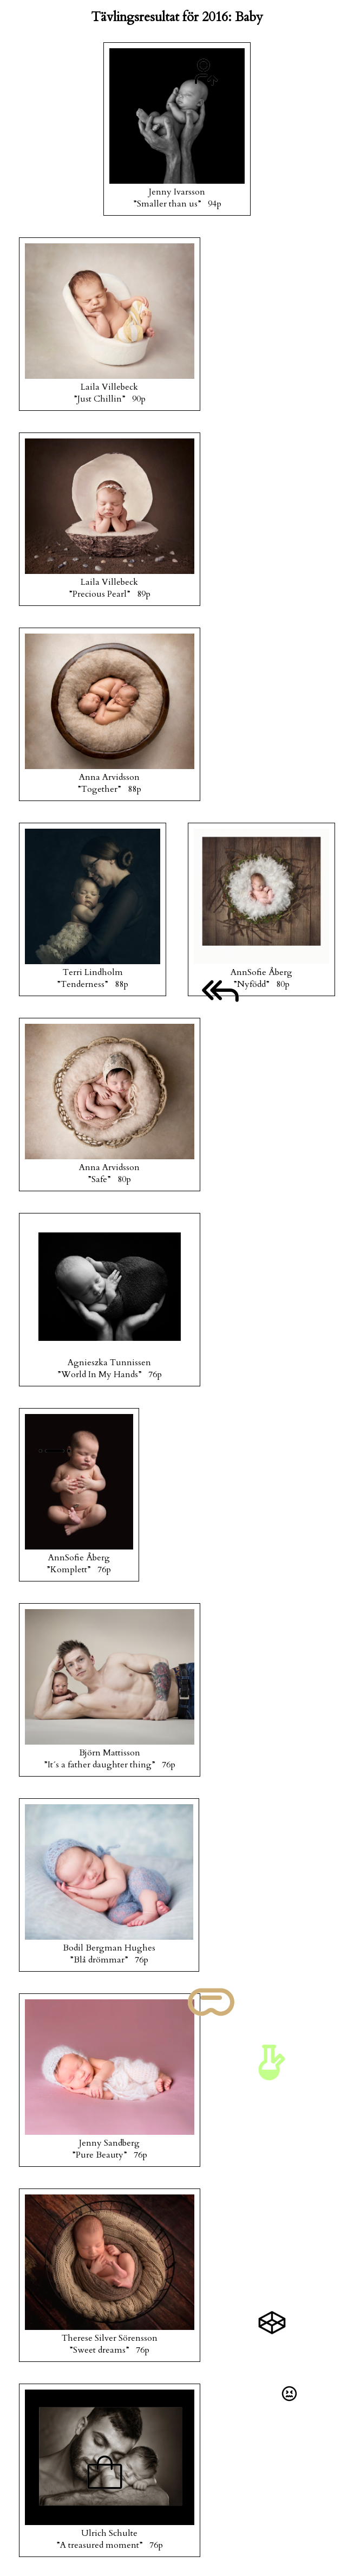 The height and width of the screenshot is (2576, 354). Describe the element at coordinates (289, 2393) in the screenshot. I see `express frustration or anger` at that location.